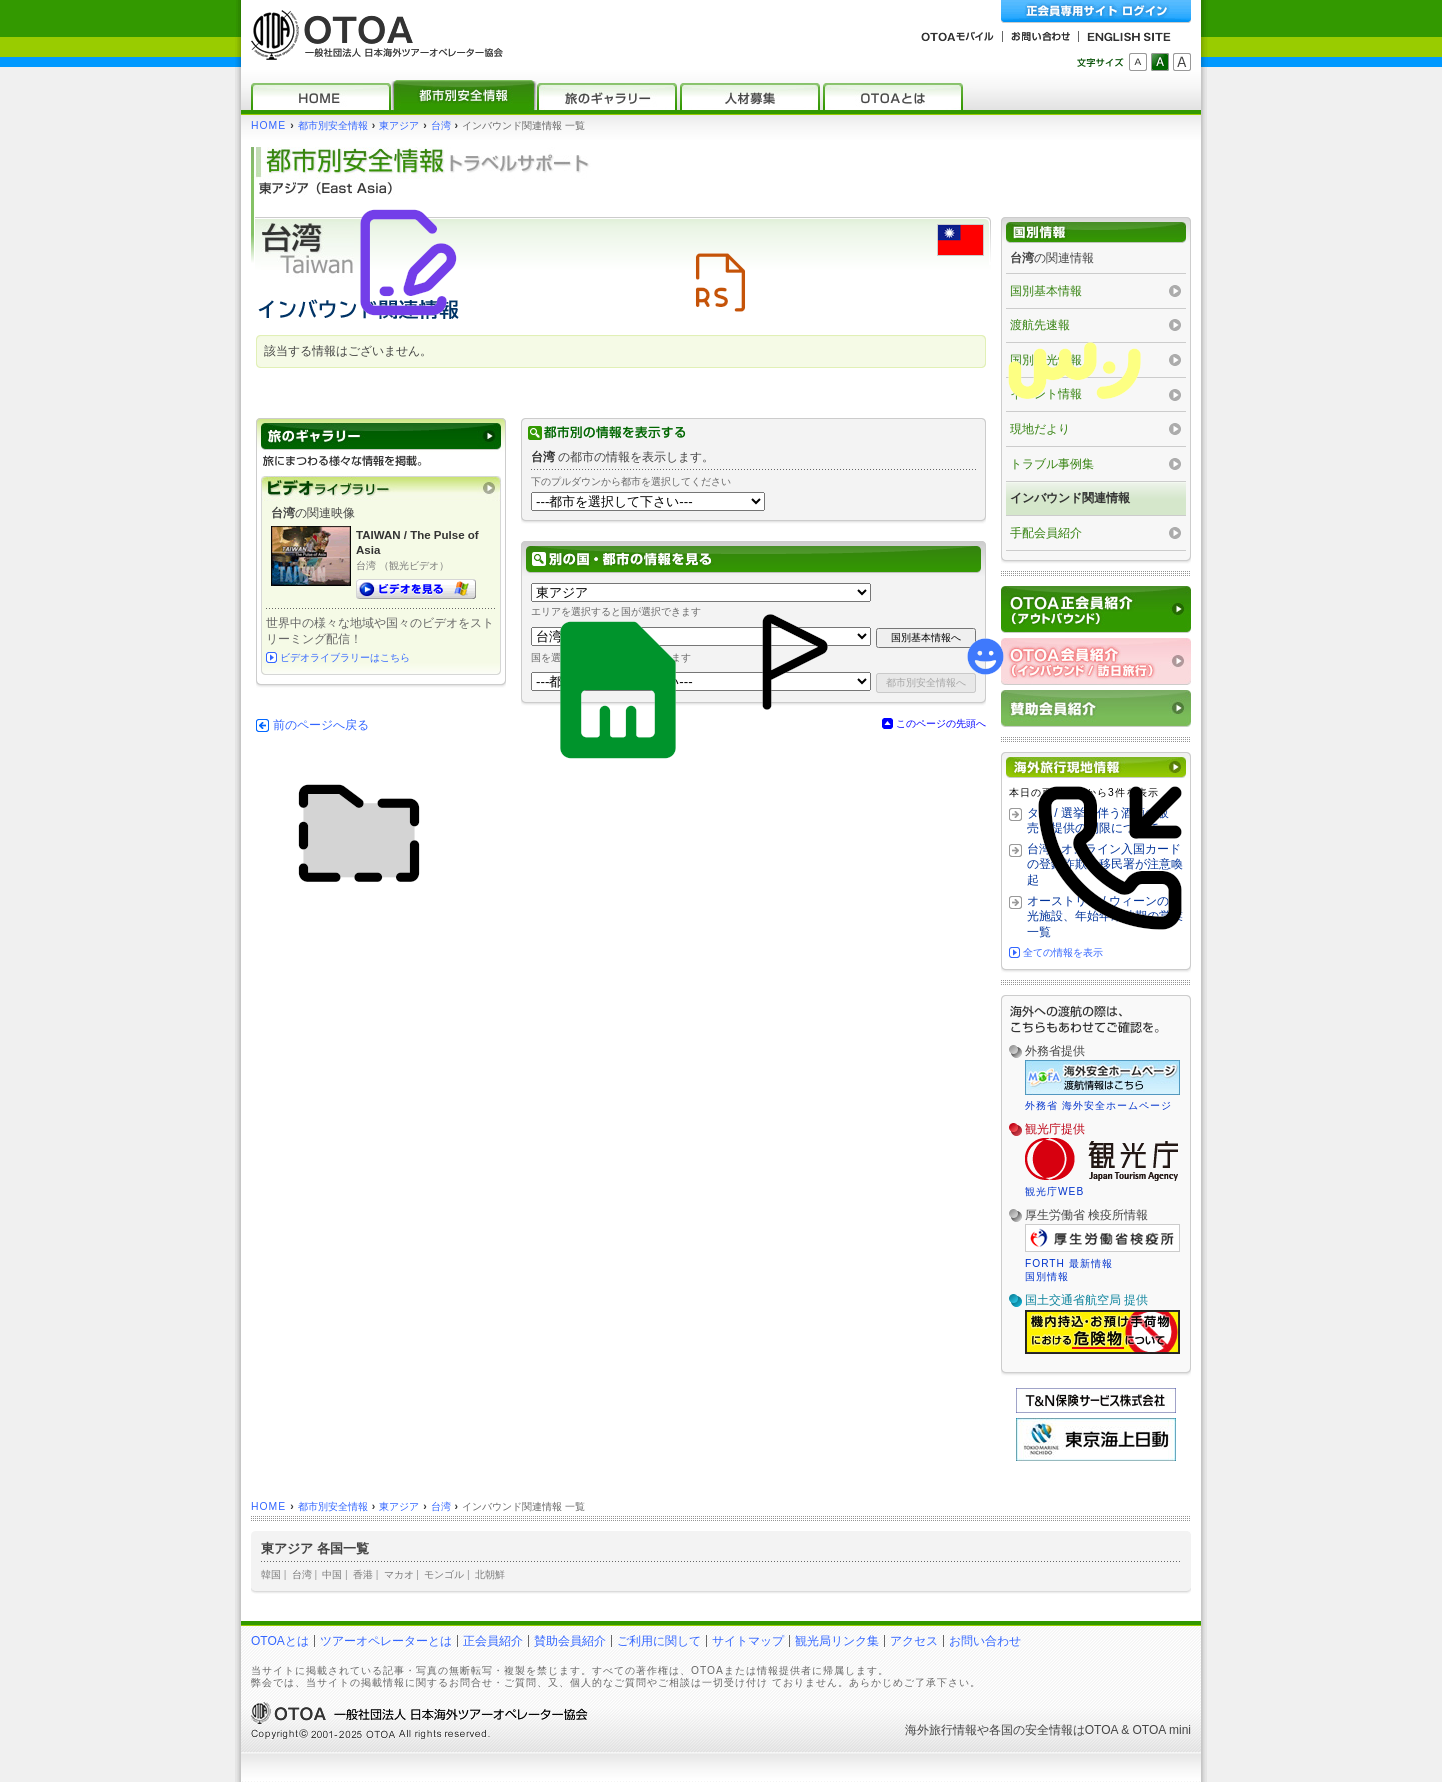  What do you see at coordinates (1110, 858) in the screenshot?
I see `incoming call notification` at bounding box center [1110, 858].